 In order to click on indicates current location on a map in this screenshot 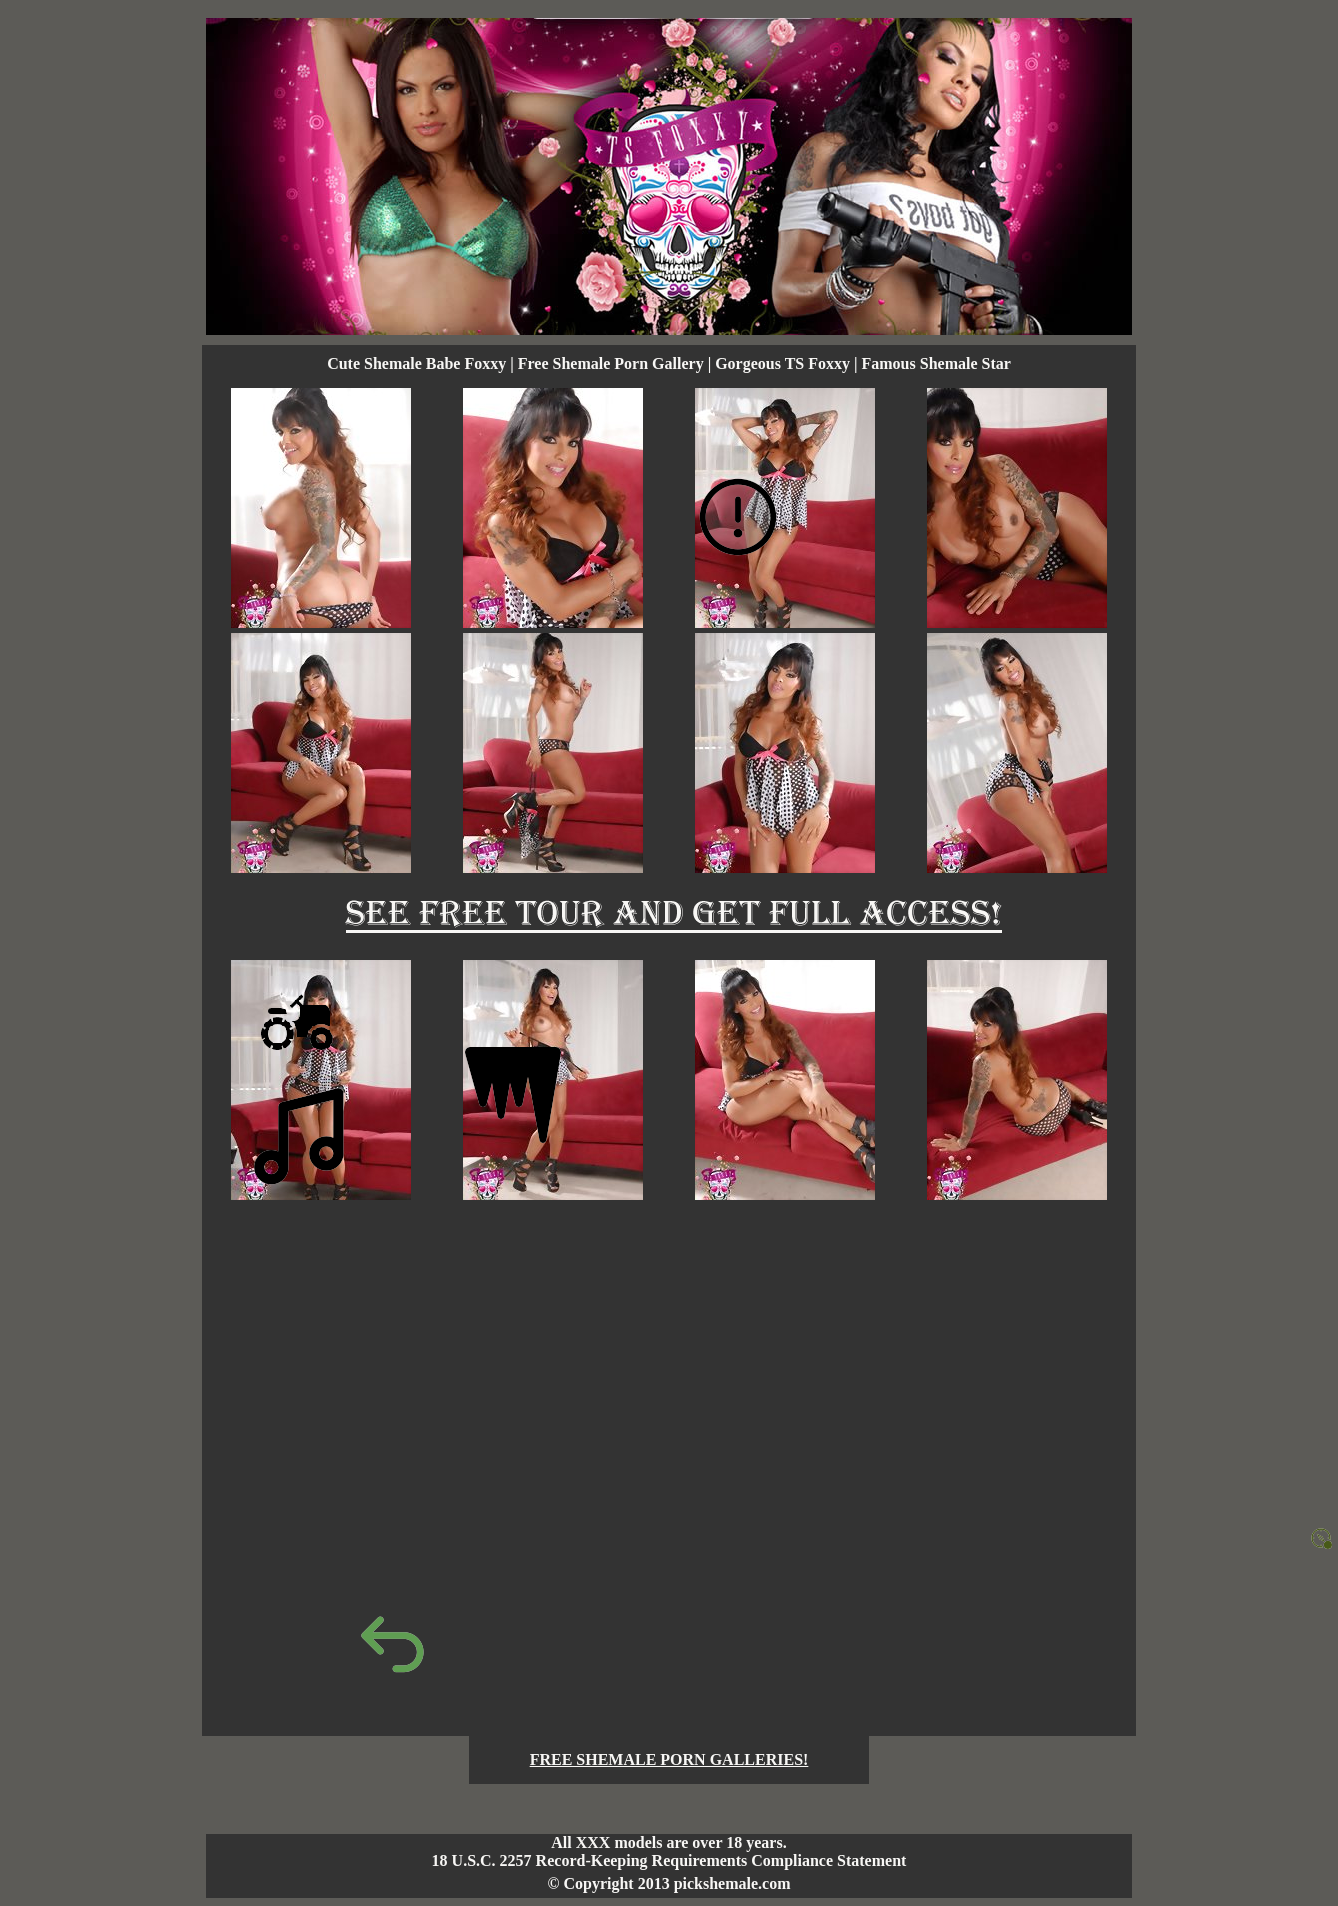, I will do `click(1321, 1538)`.